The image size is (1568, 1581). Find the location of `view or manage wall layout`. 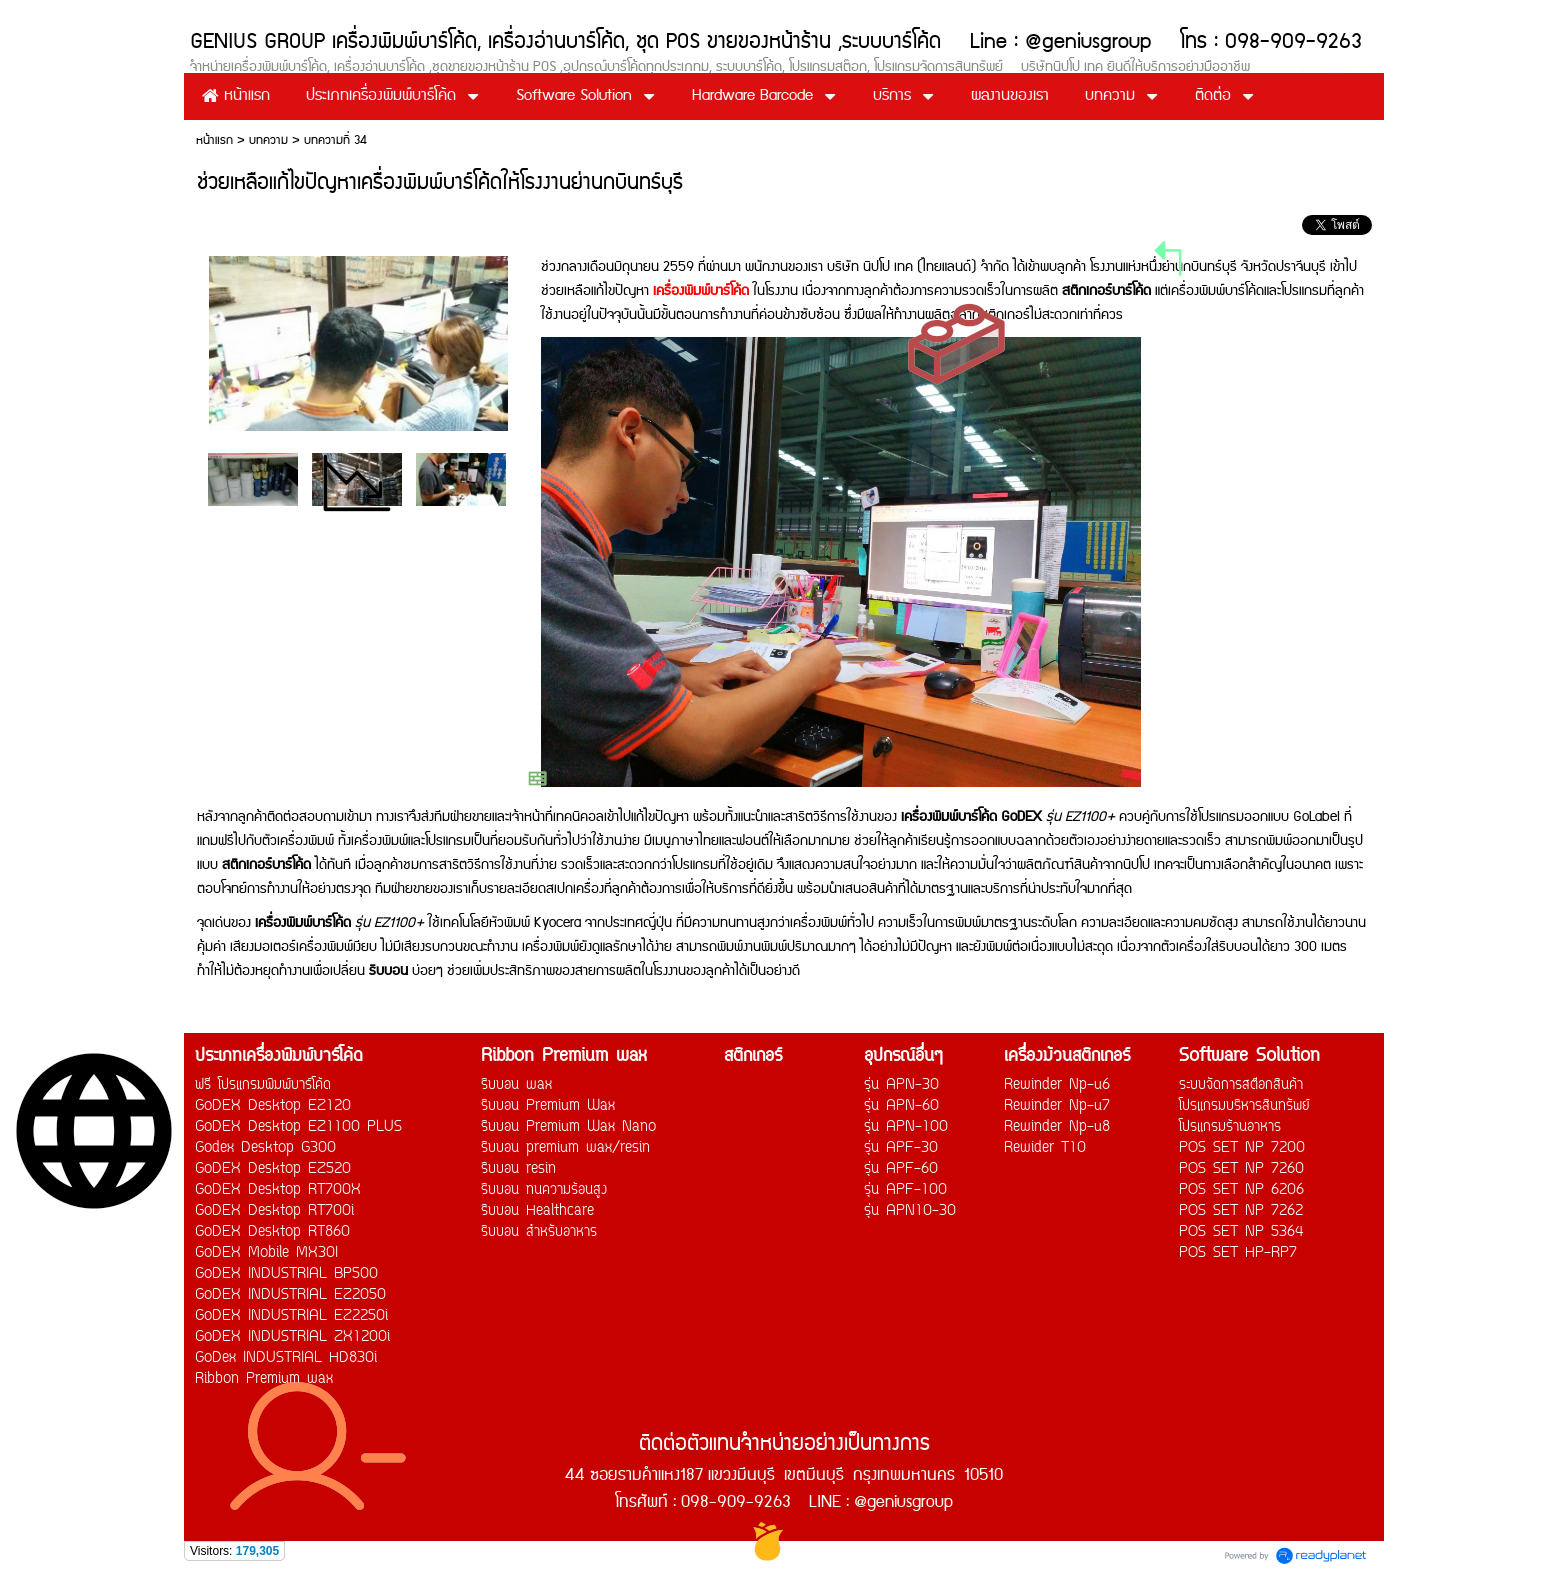

view or manage wall layout is located at coordinates (537, 778).